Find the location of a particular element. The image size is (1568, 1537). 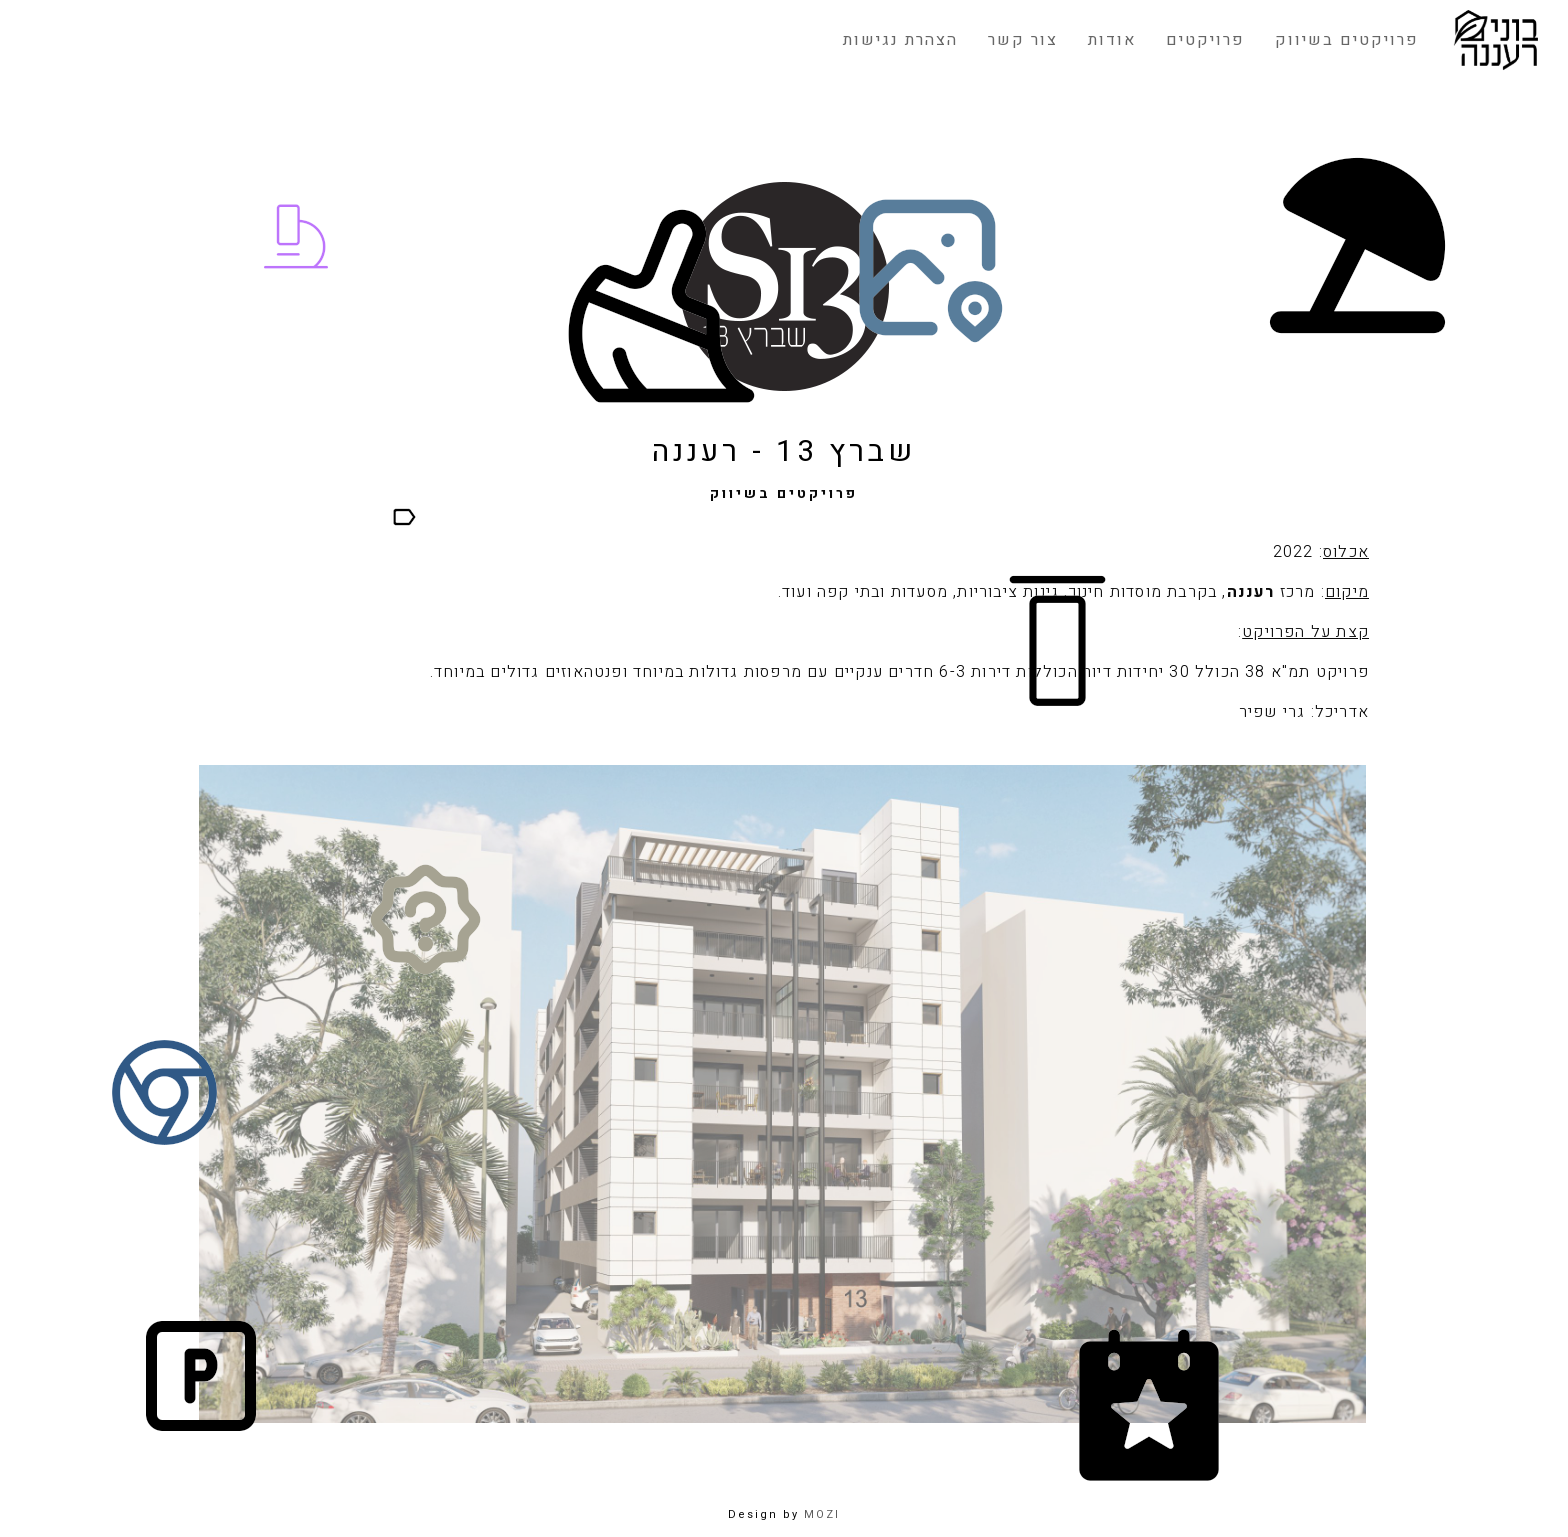

clear or clean up items is located at coordinates (658, 313).